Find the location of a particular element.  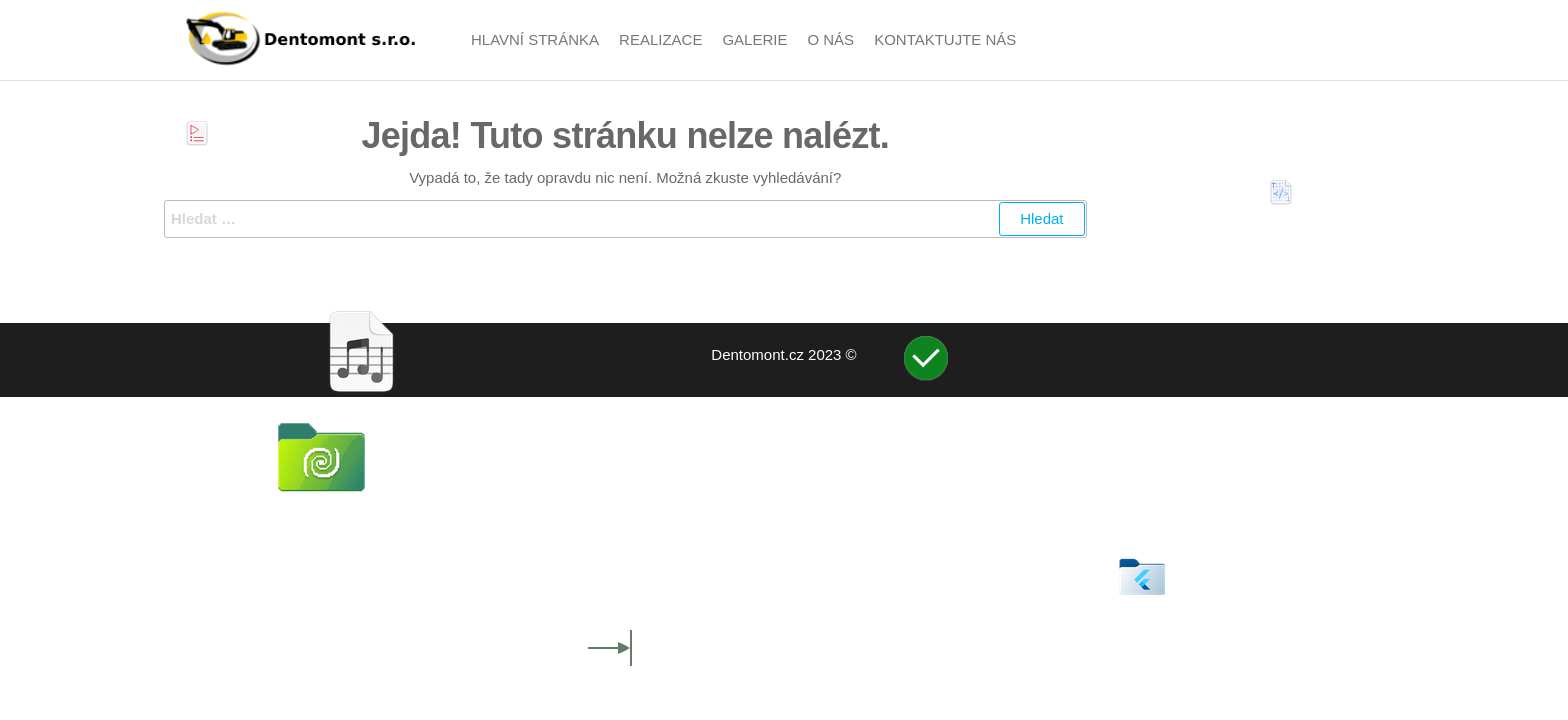

indicates file has been successfully synced is located at coordinates (926, 358).